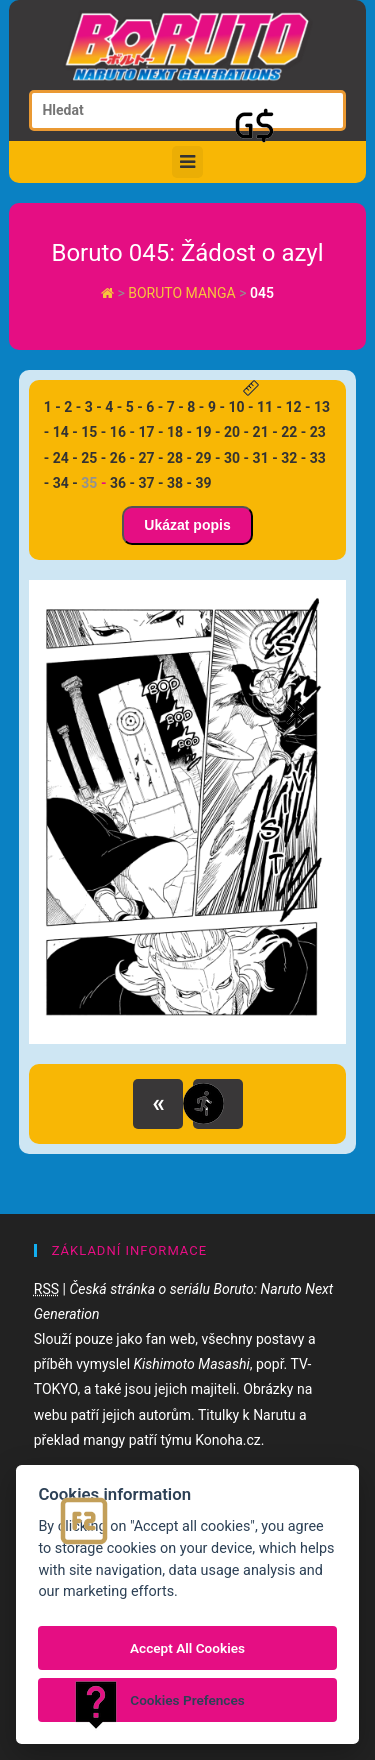 The height and width of the screenshot is (1760, 375). Describe the element at coordinates (203, 1103) in the screenshot. I see `start running or jogging activity` at that location.